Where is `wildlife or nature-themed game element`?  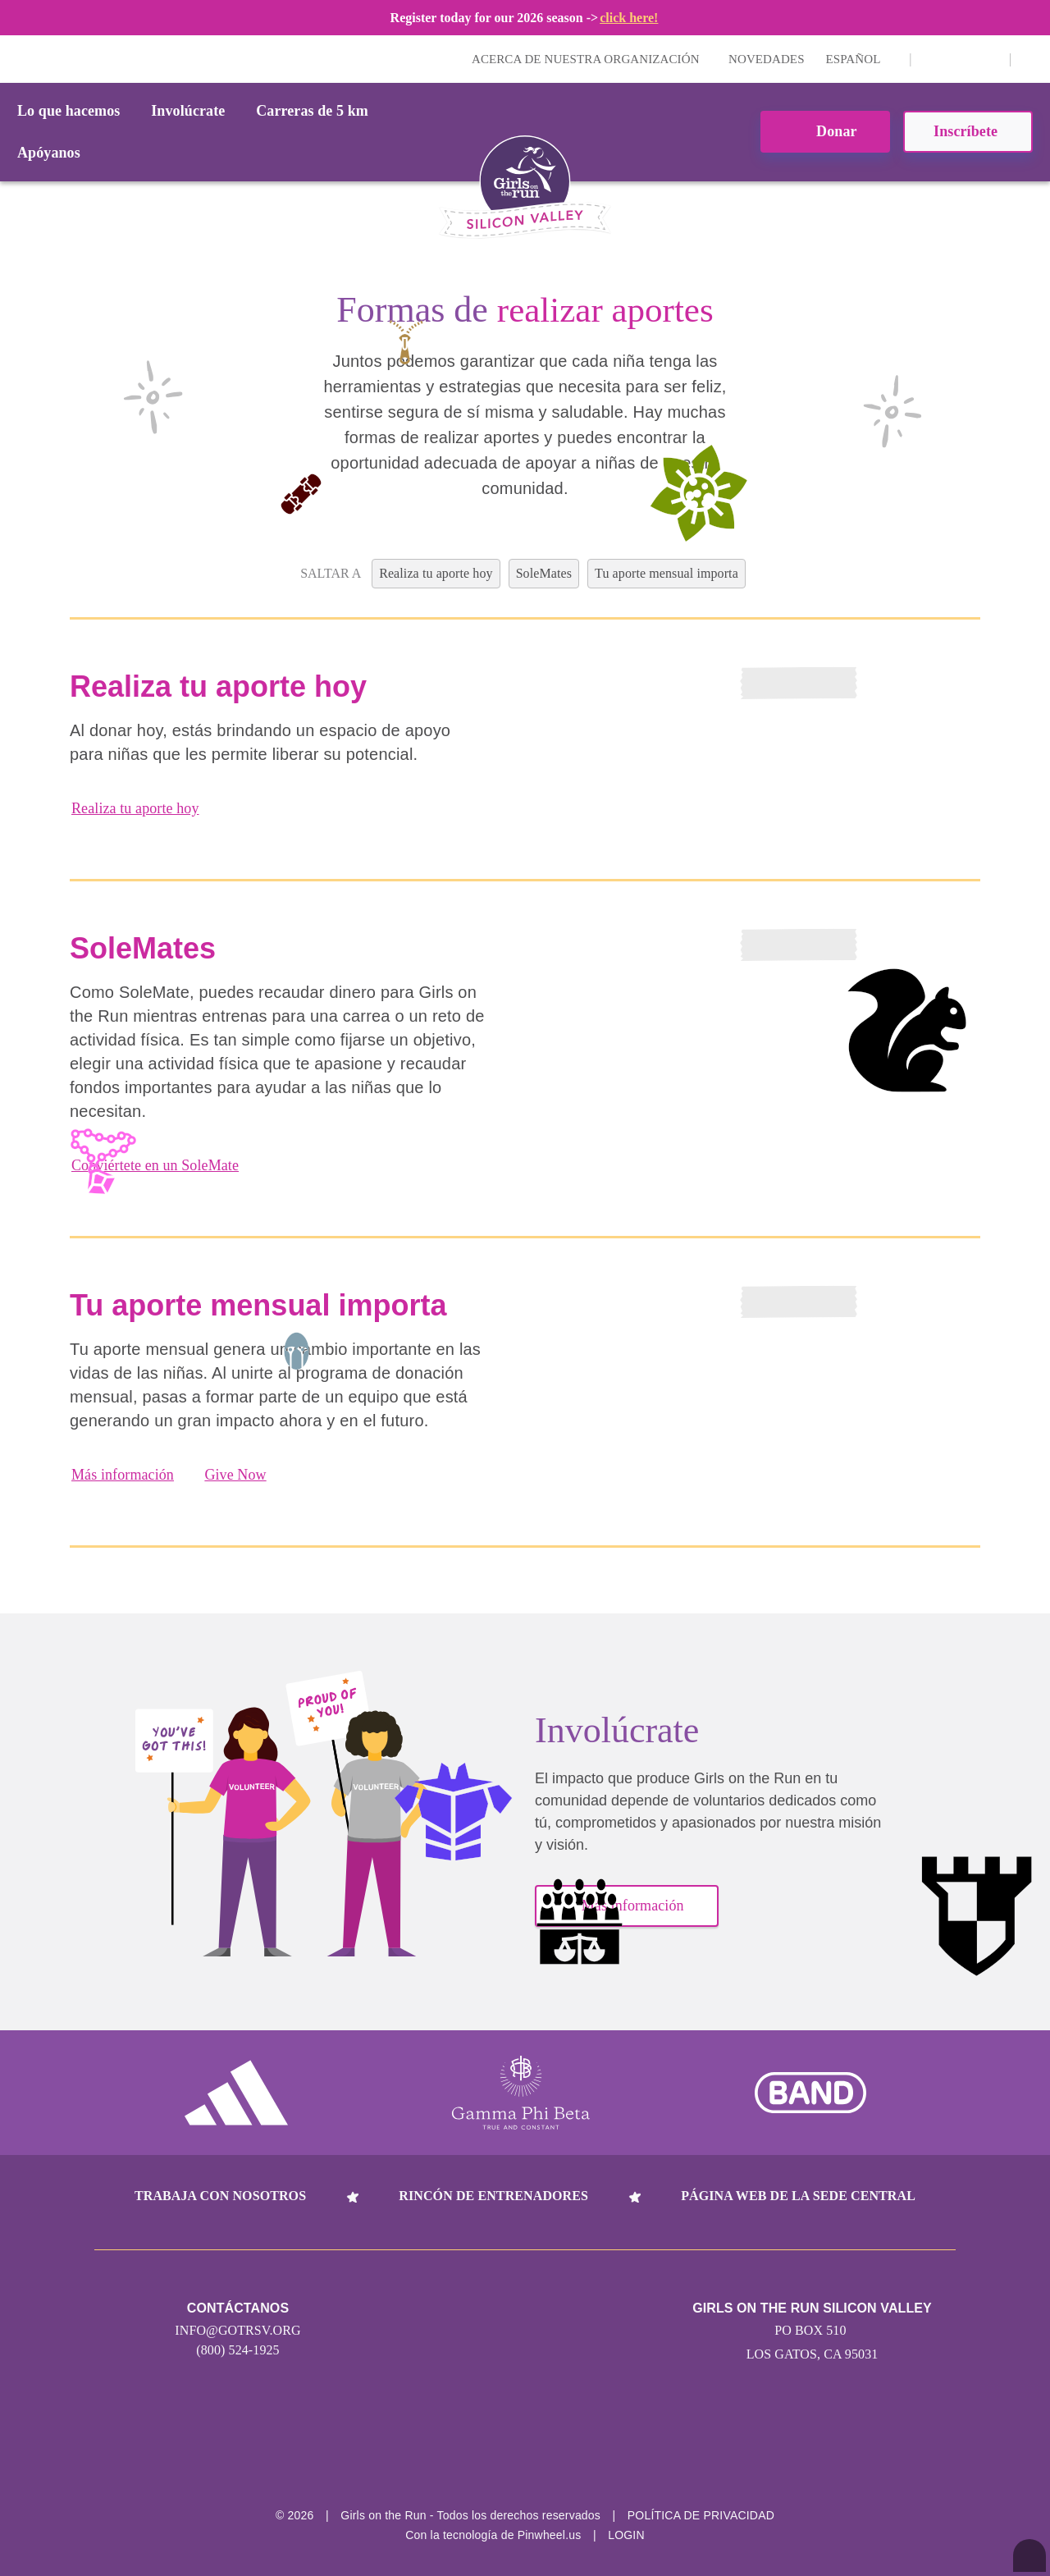 wildlife or nature-themed game element is located at coordinates (906, 1030).